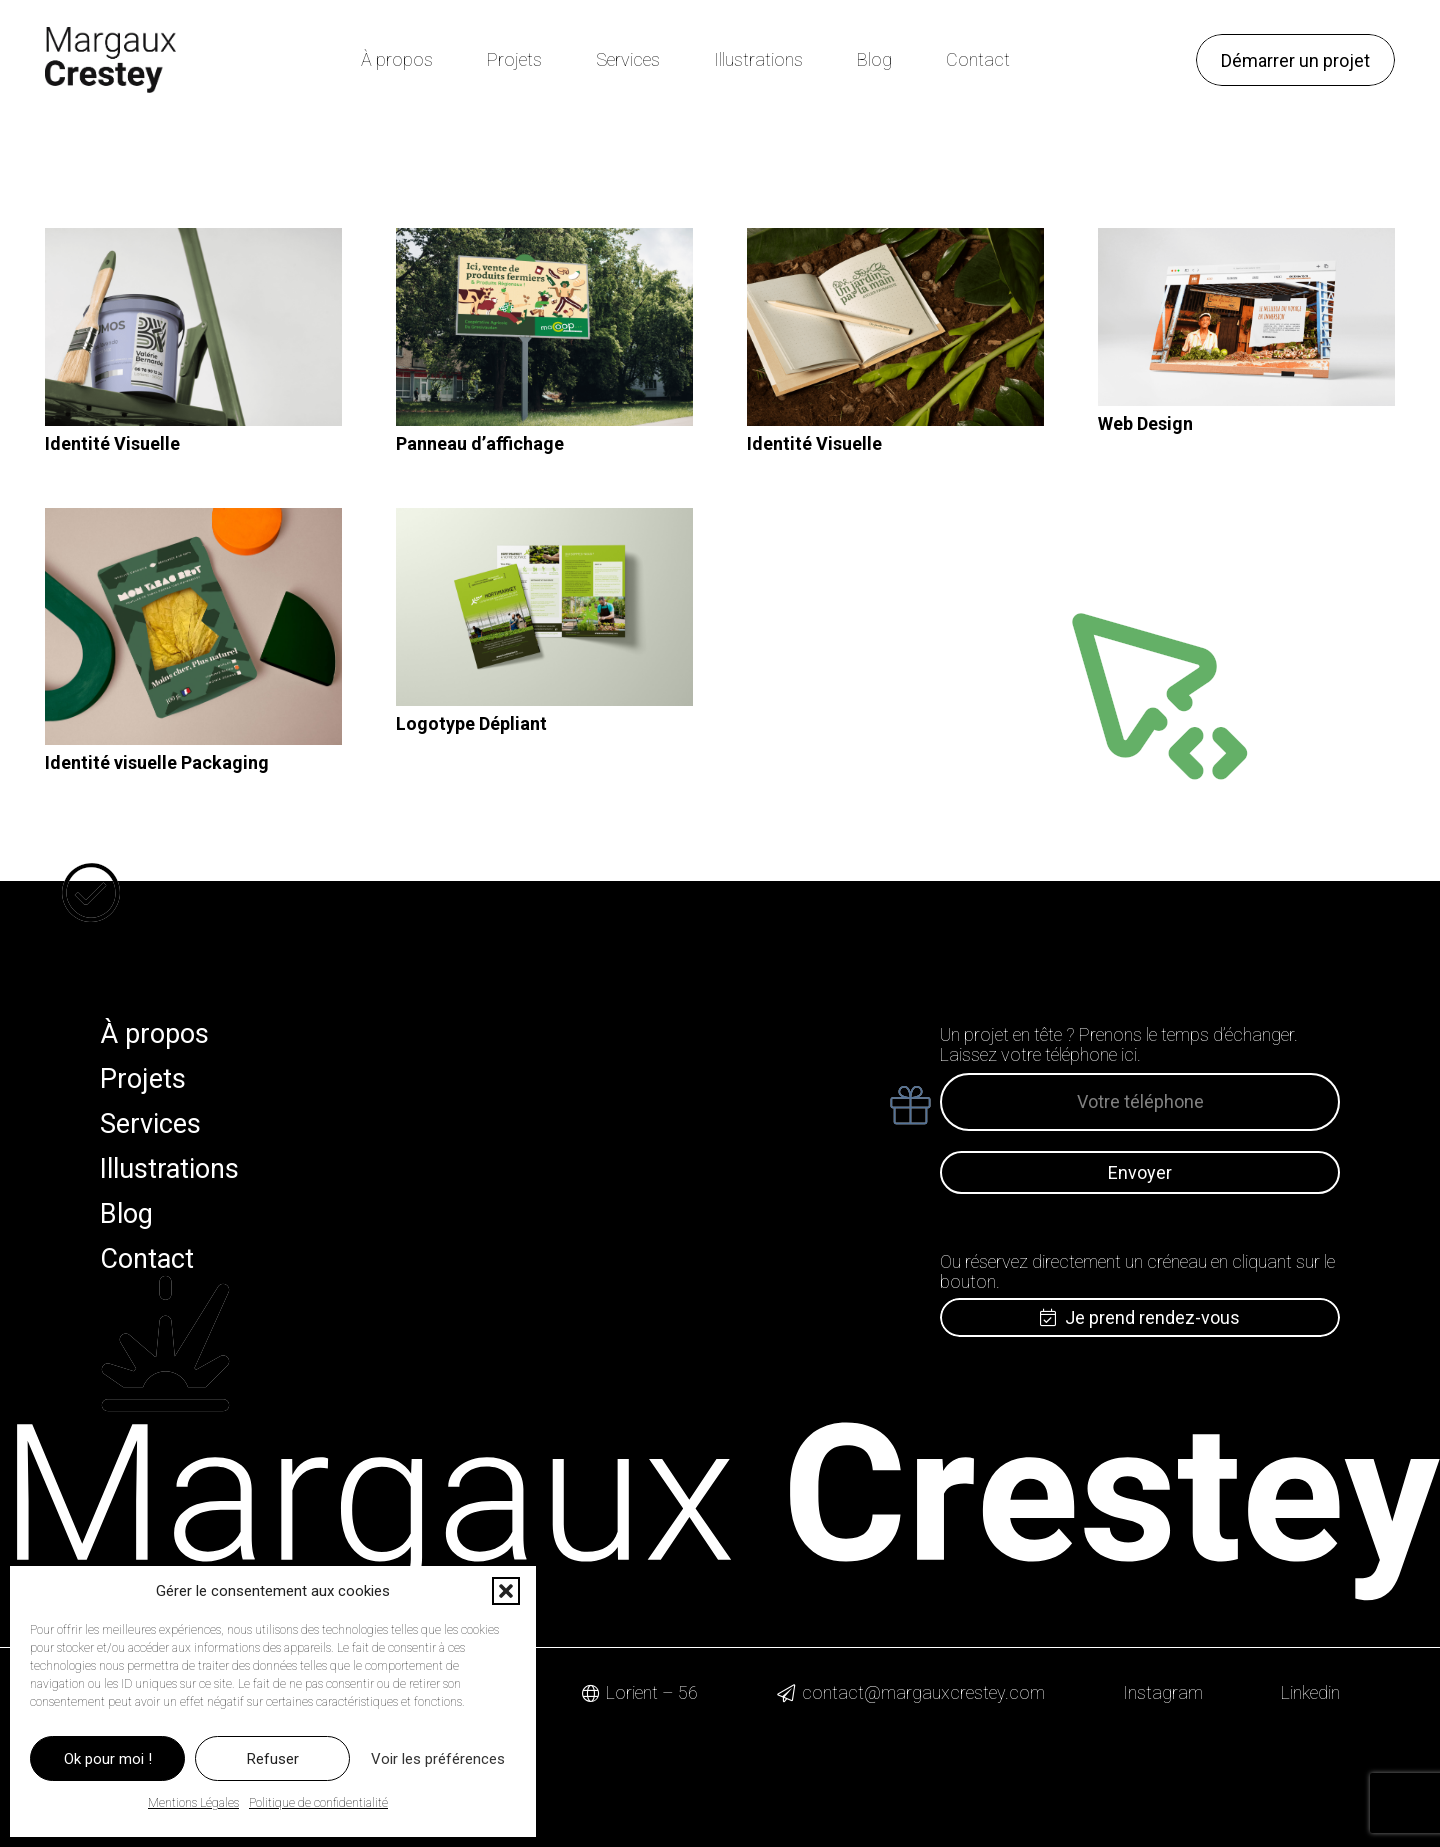  What do you see at coordinates (1151, 692) in the screenshot?
I see `access developer cursor or pointer settings` at bounding box center [1151, 692].